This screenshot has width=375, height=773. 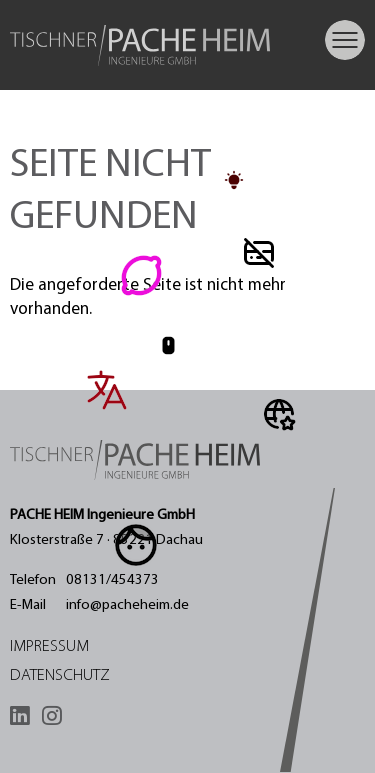 I want to click on add a website to favorites, so click(x=279, y=414).